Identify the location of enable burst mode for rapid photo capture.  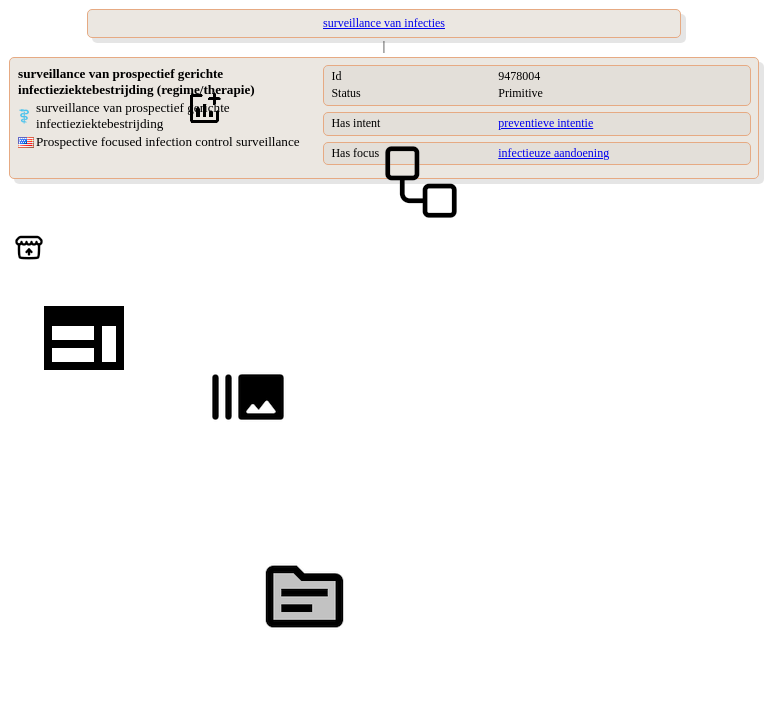
(248, 397).